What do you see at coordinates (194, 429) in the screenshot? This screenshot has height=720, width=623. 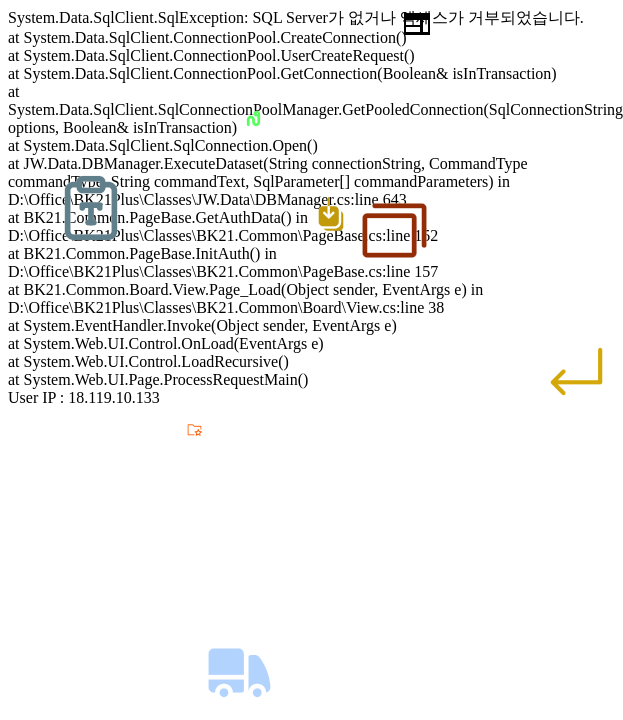 I see `access your starred or favorite folders` at bounding box center [194, 429].